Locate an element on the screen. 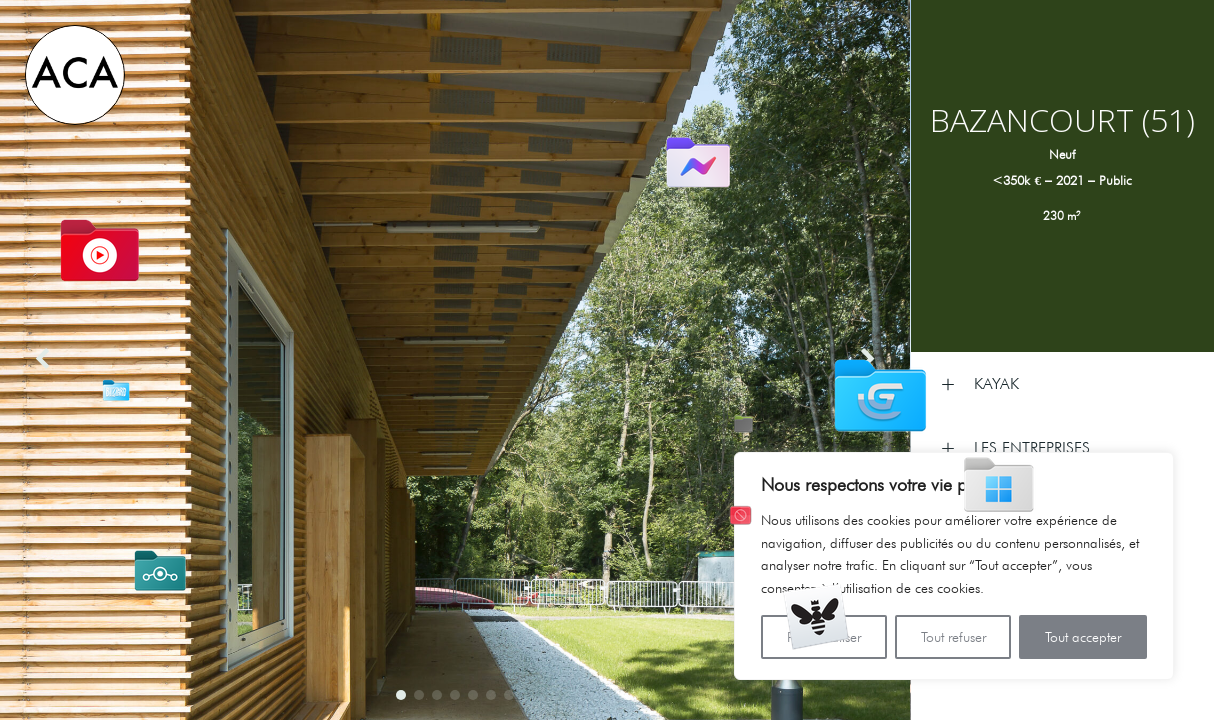  indicates a missing or unavailable image is located at coordinates (740, 514).